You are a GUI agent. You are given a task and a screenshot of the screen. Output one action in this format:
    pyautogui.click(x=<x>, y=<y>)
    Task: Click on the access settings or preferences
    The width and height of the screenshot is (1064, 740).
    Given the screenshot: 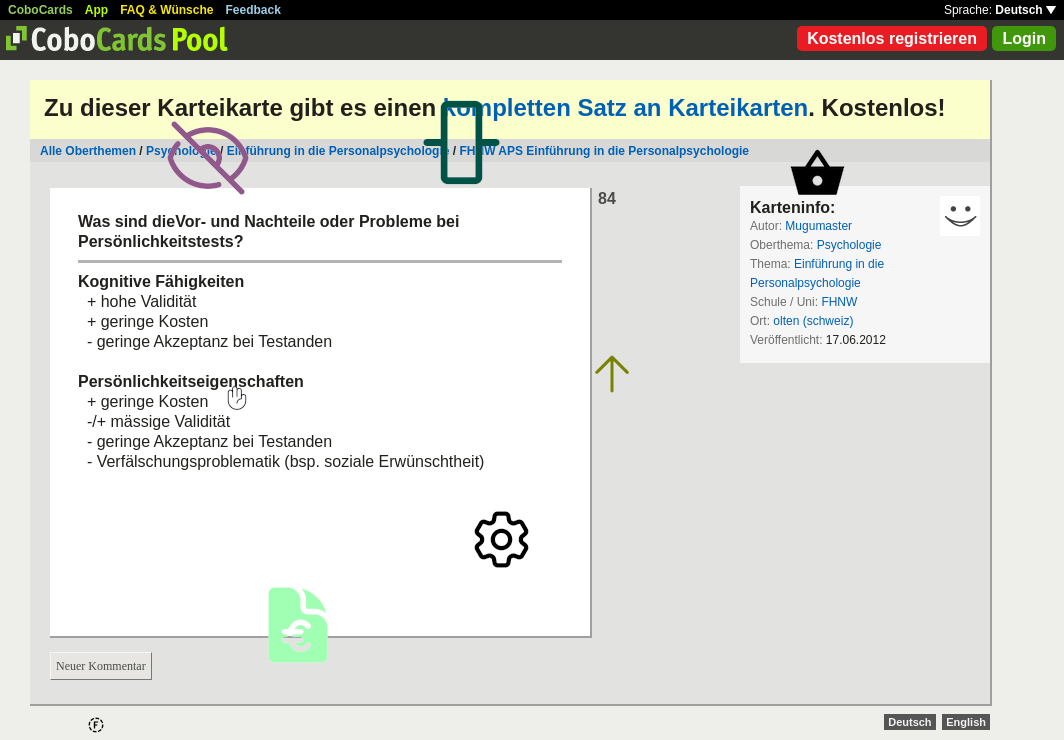 What is the action you would take?
    pyautogui.click(x=501, y=539)
    